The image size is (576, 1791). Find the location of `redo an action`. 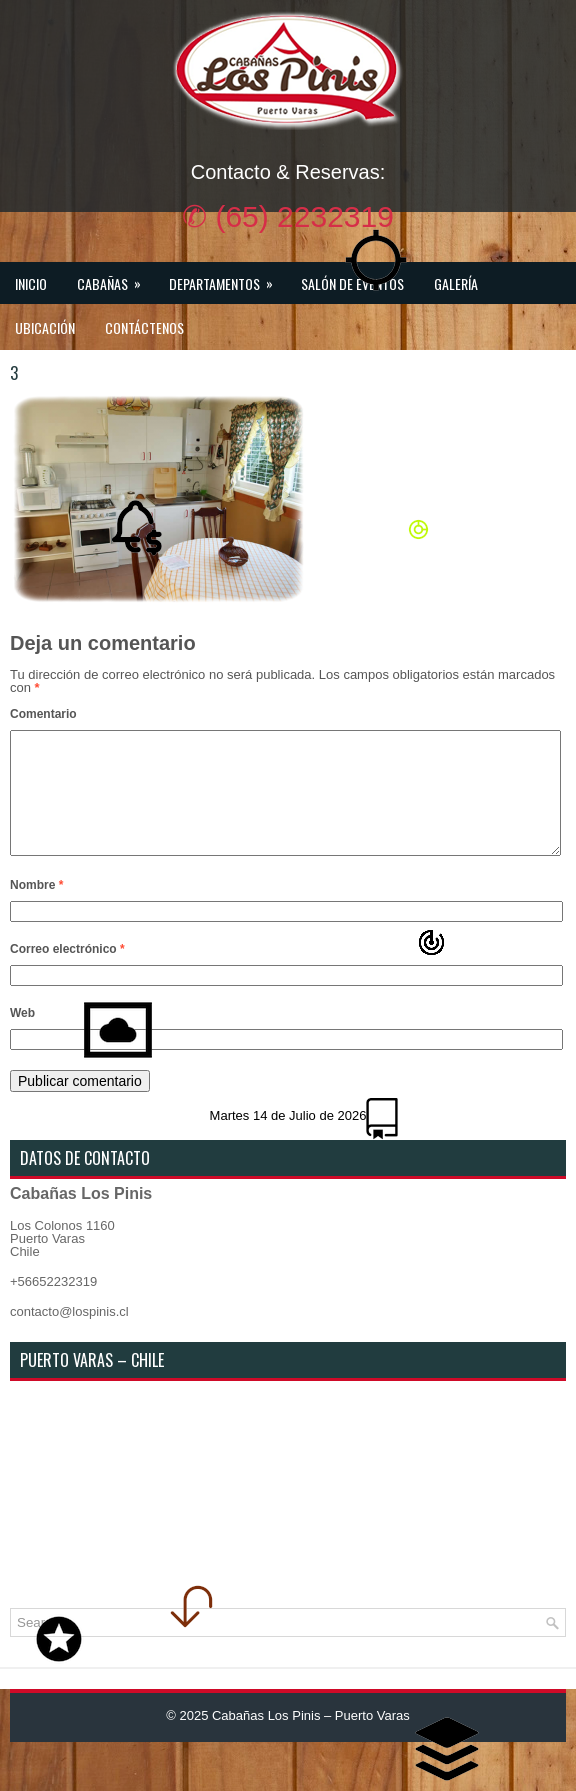

redo an action is located at coordinates (191, 1606).